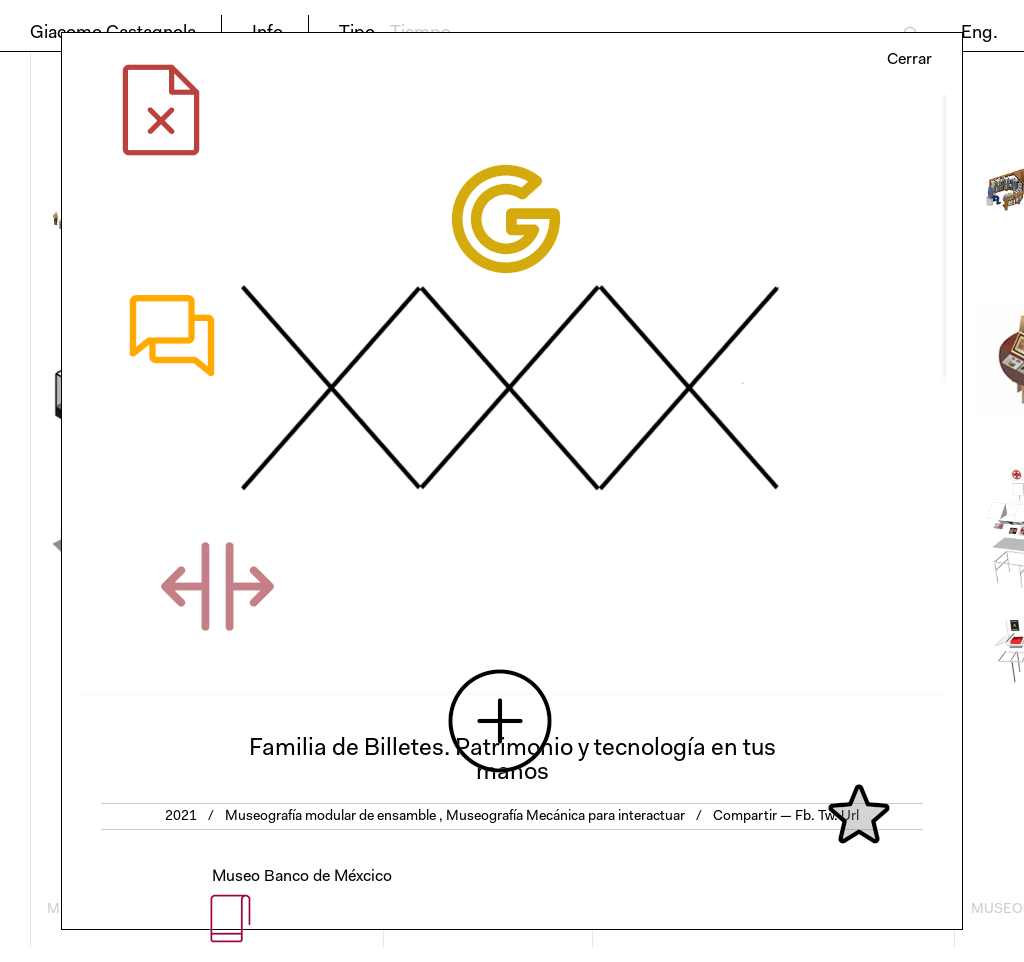 Image resolution: width=1024 pixels, height=962 pixels. Describe the element at coordinates (859, 815) in the screenshot. I see `add to favorites` at that location.